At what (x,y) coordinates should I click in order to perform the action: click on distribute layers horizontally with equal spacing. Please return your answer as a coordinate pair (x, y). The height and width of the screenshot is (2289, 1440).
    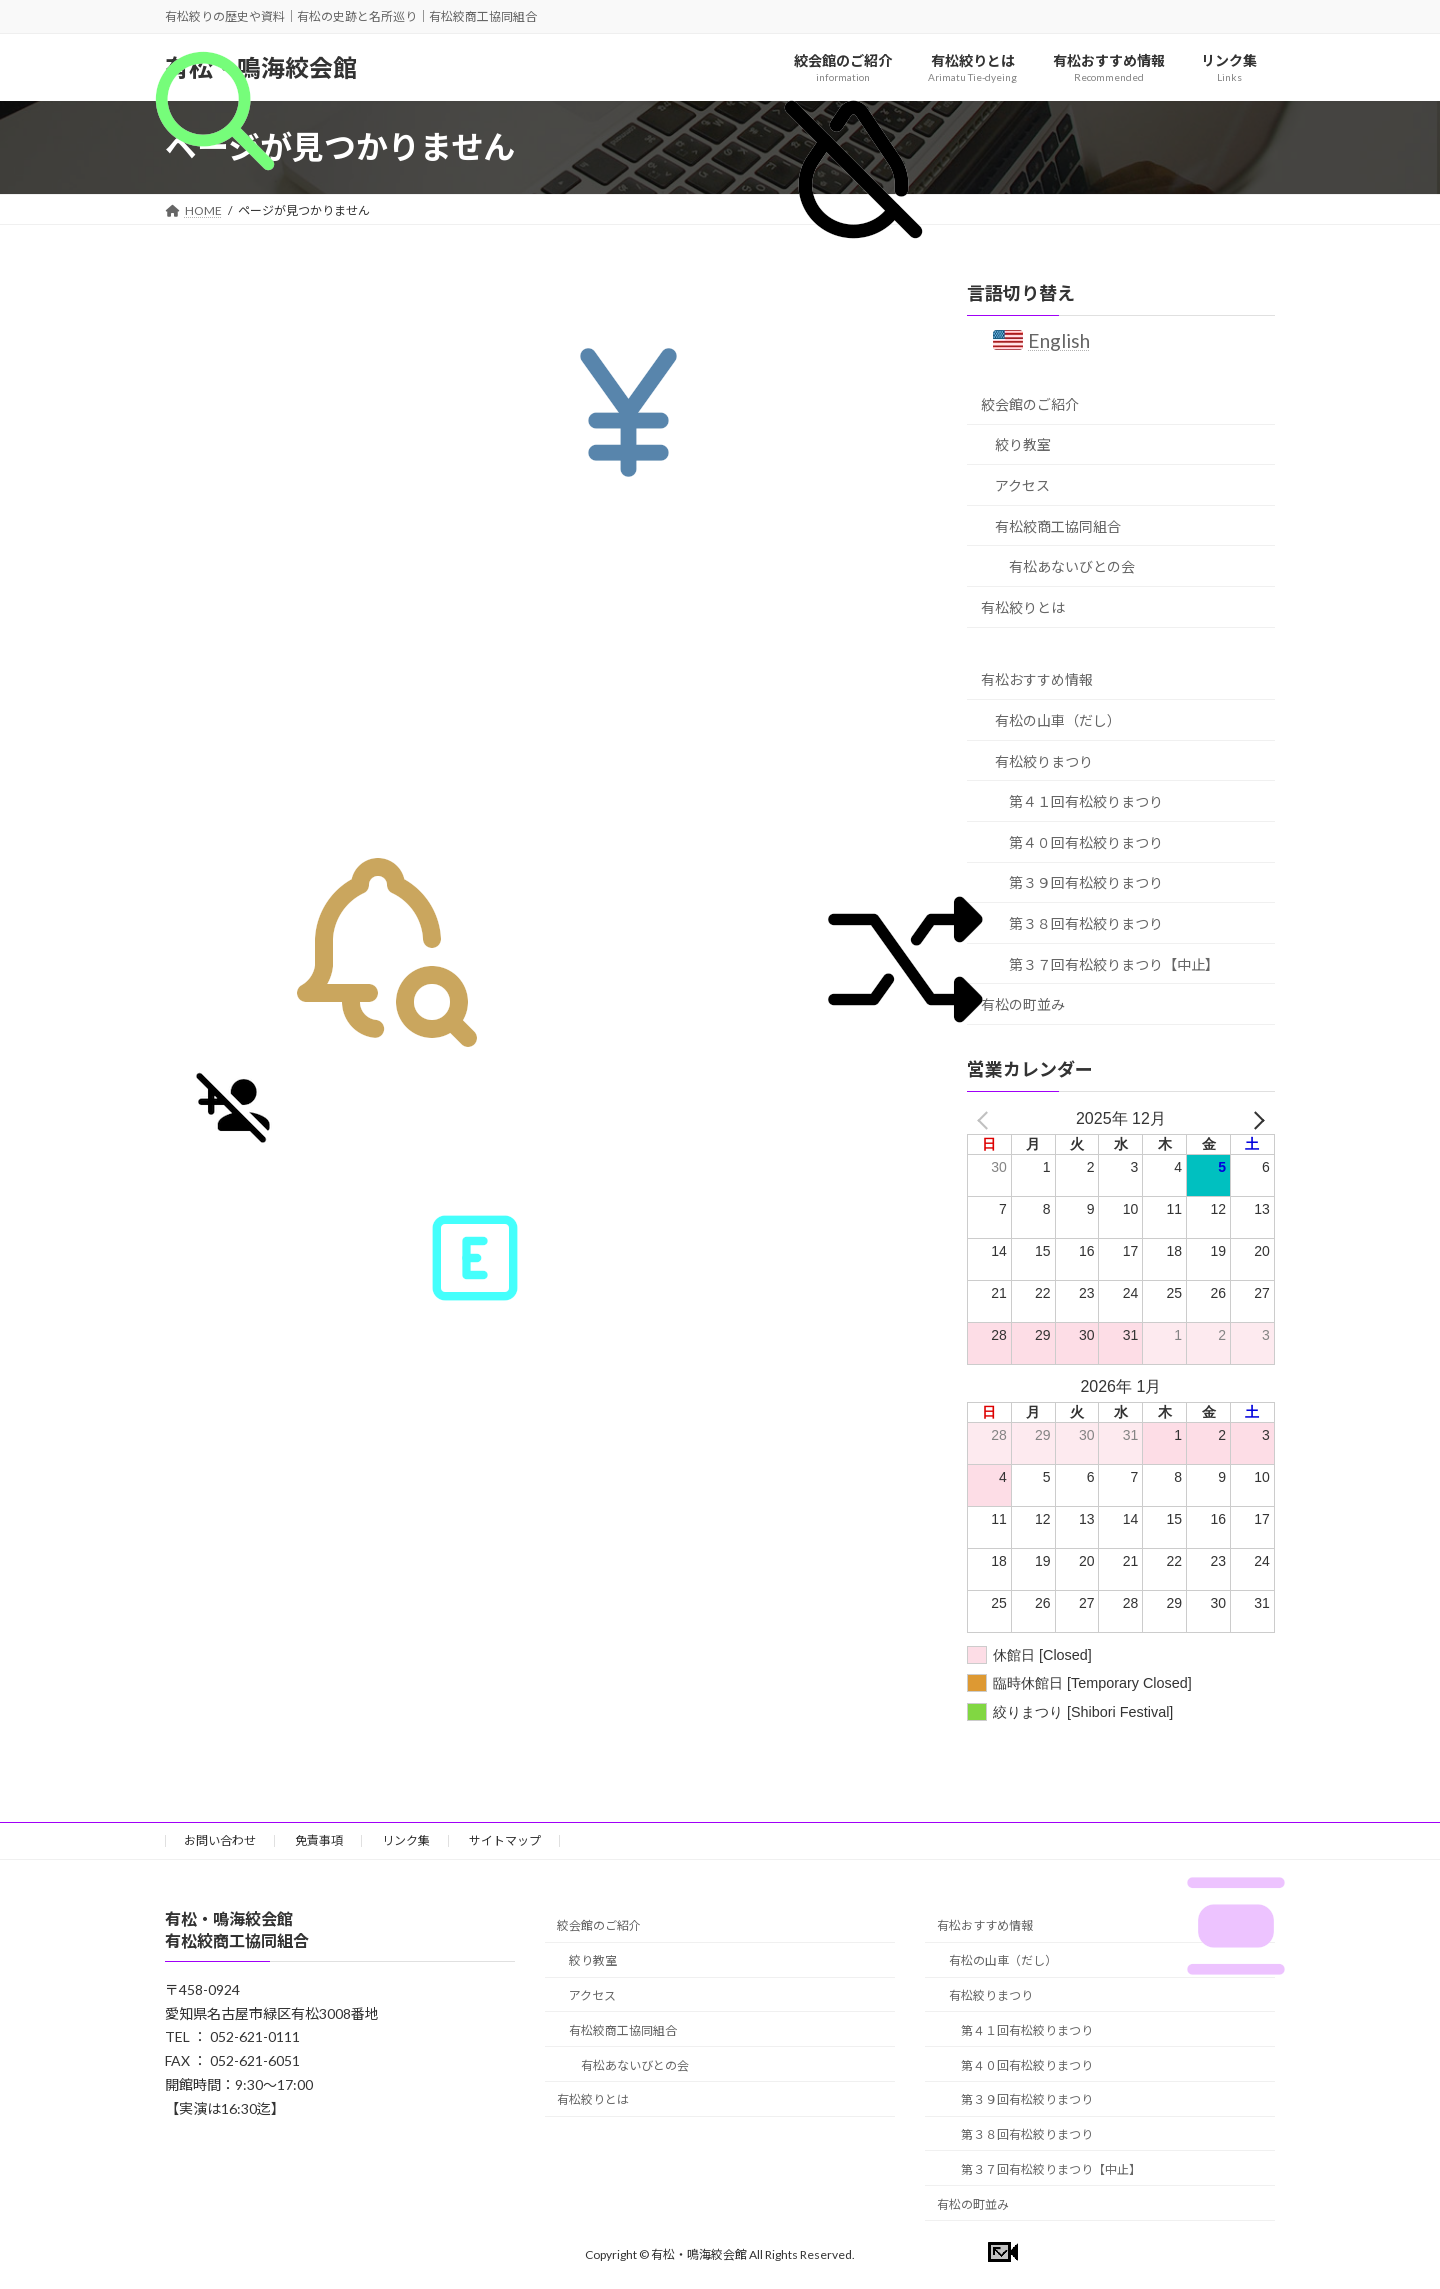
    Looking at the image, I should click on (1236, 1926).